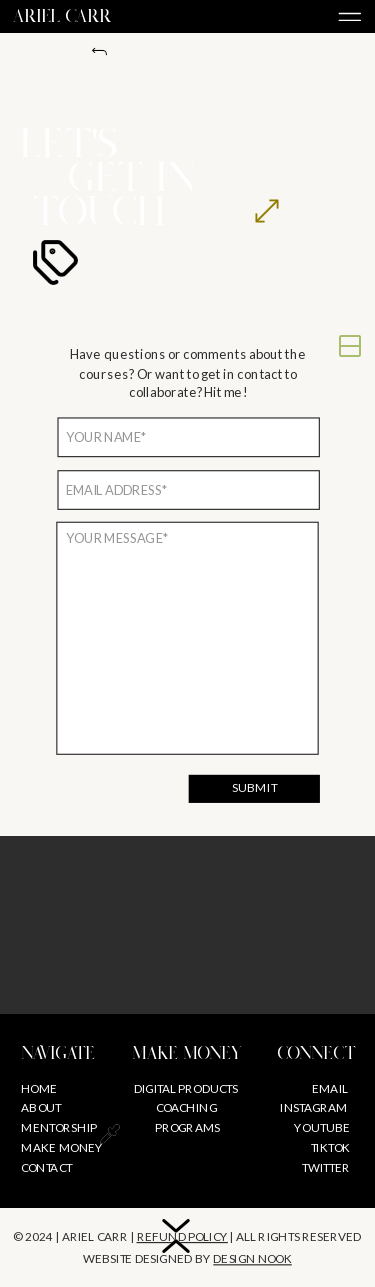 This screenshot has width=375, height=1287. Describe the element at coordinates (350, 346) in the screenshot. I see `split view horizontally` at that location.